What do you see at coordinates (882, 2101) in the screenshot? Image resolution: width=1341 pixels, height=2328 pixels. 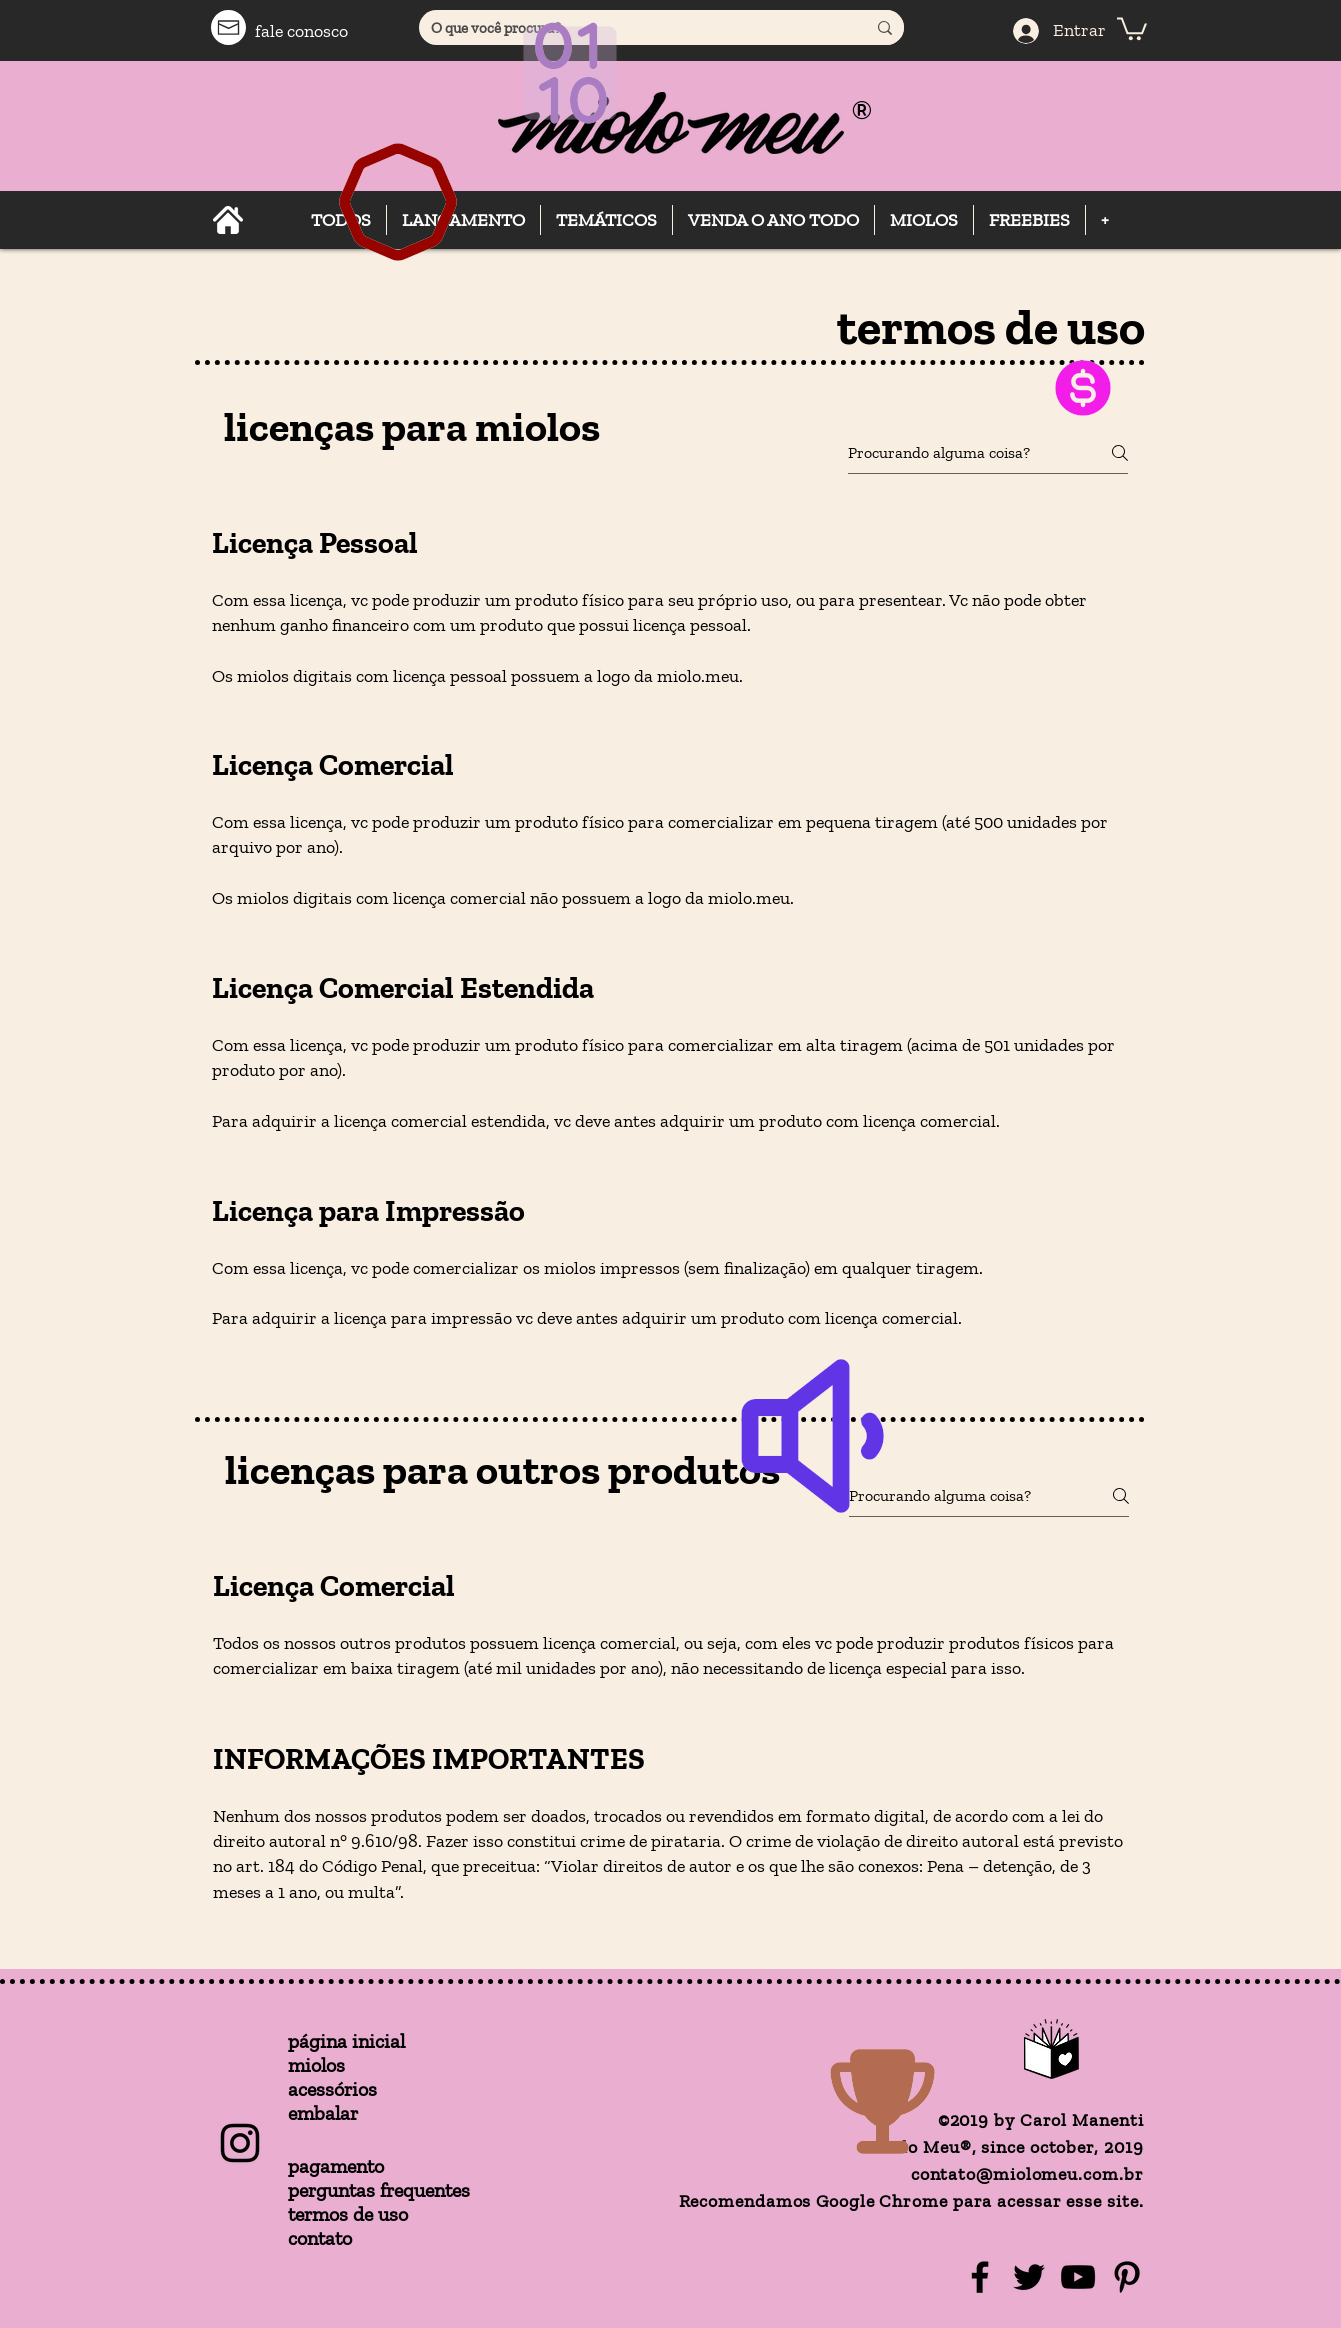 I see `view achievements or awards` at bounding box center [882, 2101].